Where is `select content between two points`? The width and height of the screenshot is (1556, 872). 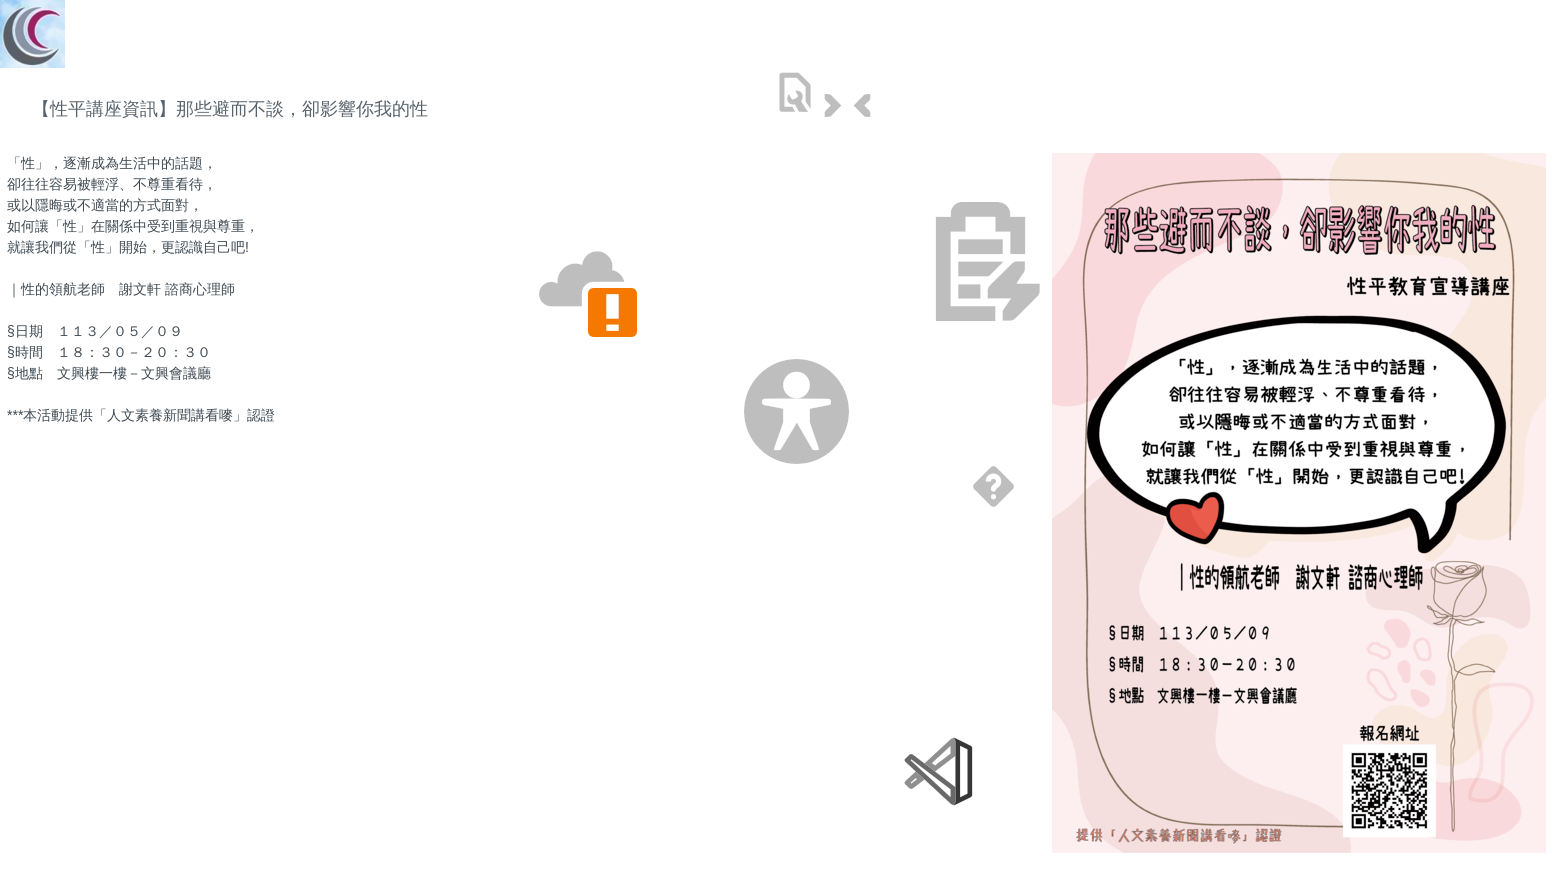
select content between two points is located at coordinates (847, 105).